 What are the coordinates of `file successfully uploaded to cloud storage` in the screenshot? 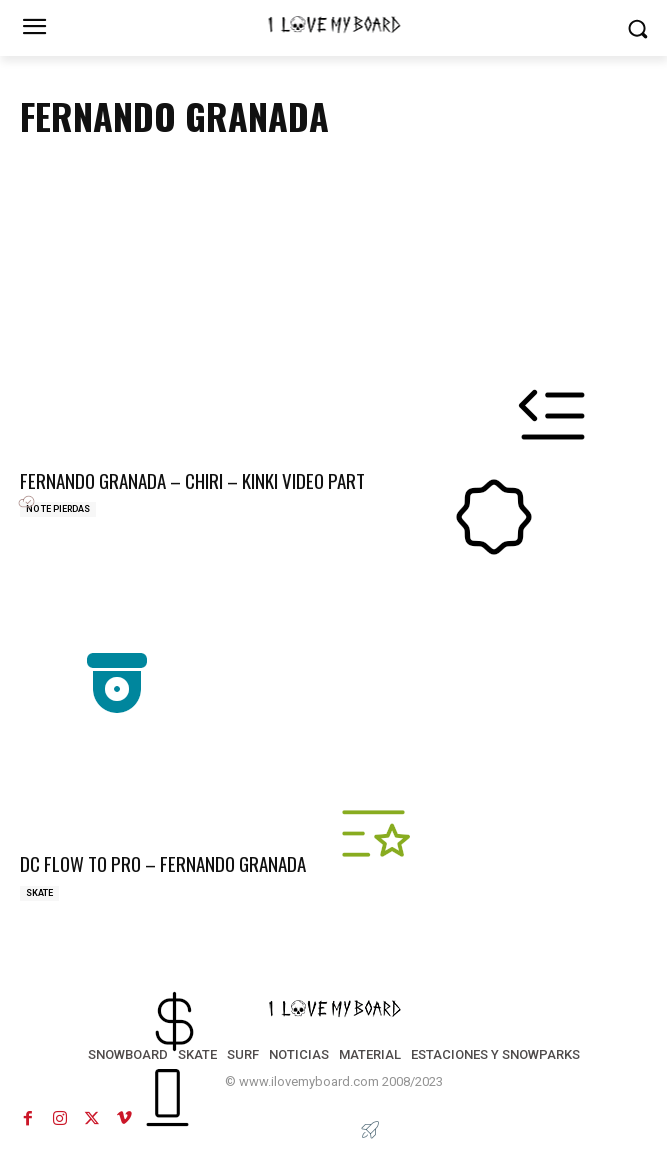 It's located at (26, 501).